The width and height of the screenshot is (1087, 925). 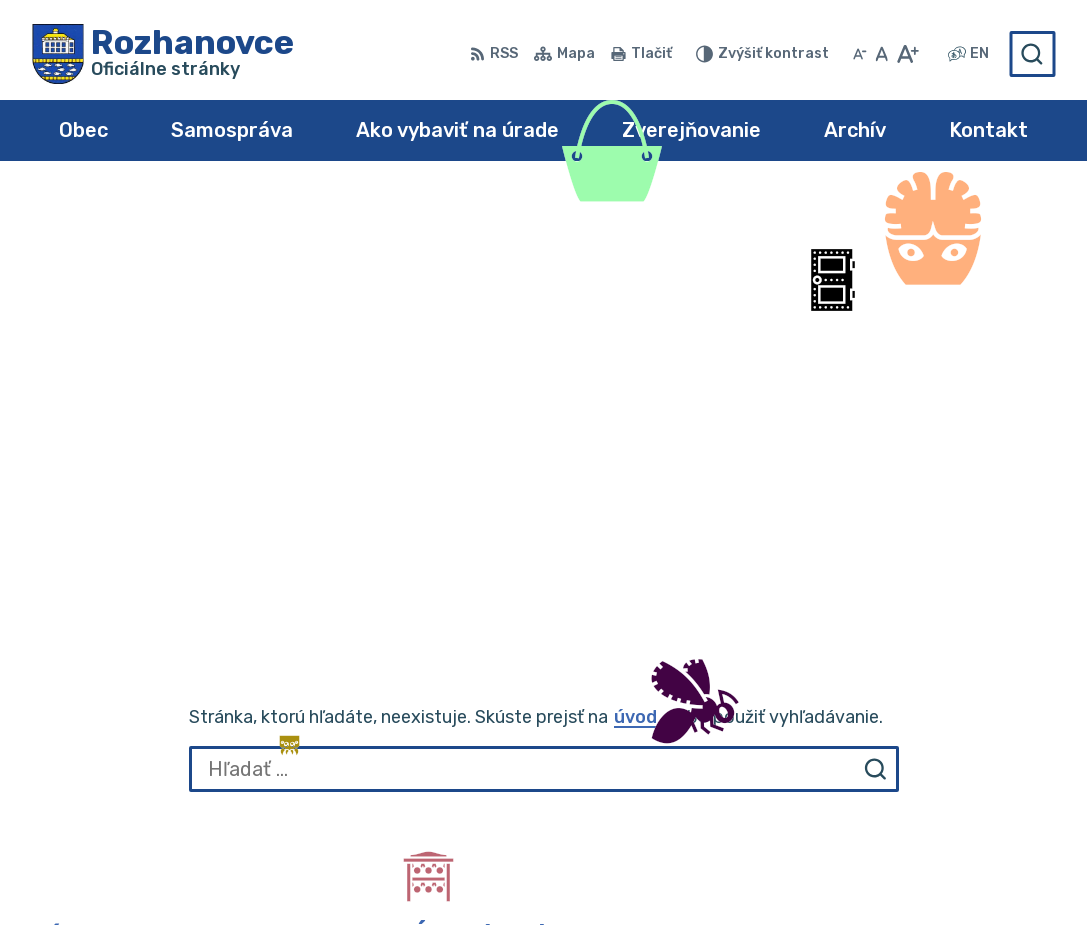 What do you see at coordinates (833, 280) in the screenshot?
I see `access door or entrance settings in a game` at bounding box center [833, 280].